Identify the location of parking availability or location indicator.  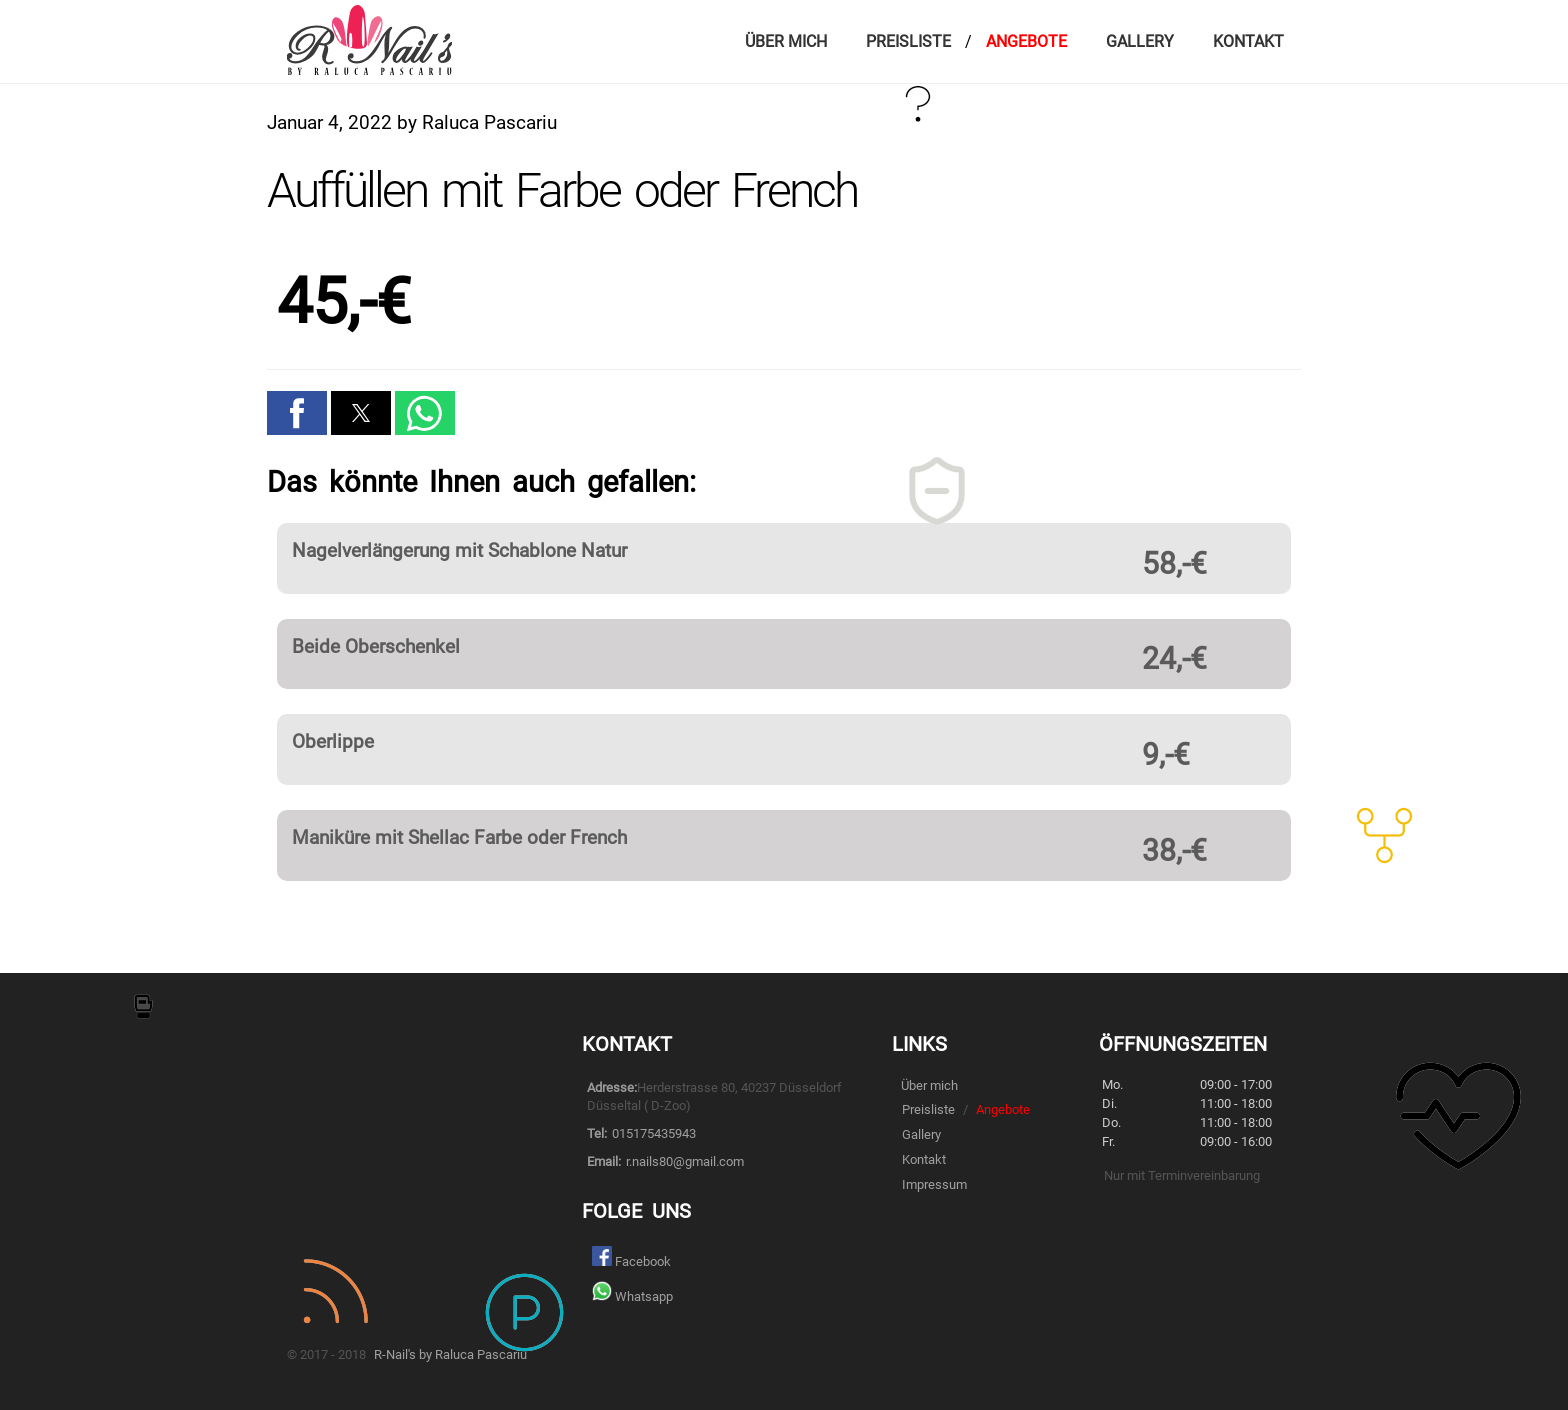
(524, 1312).